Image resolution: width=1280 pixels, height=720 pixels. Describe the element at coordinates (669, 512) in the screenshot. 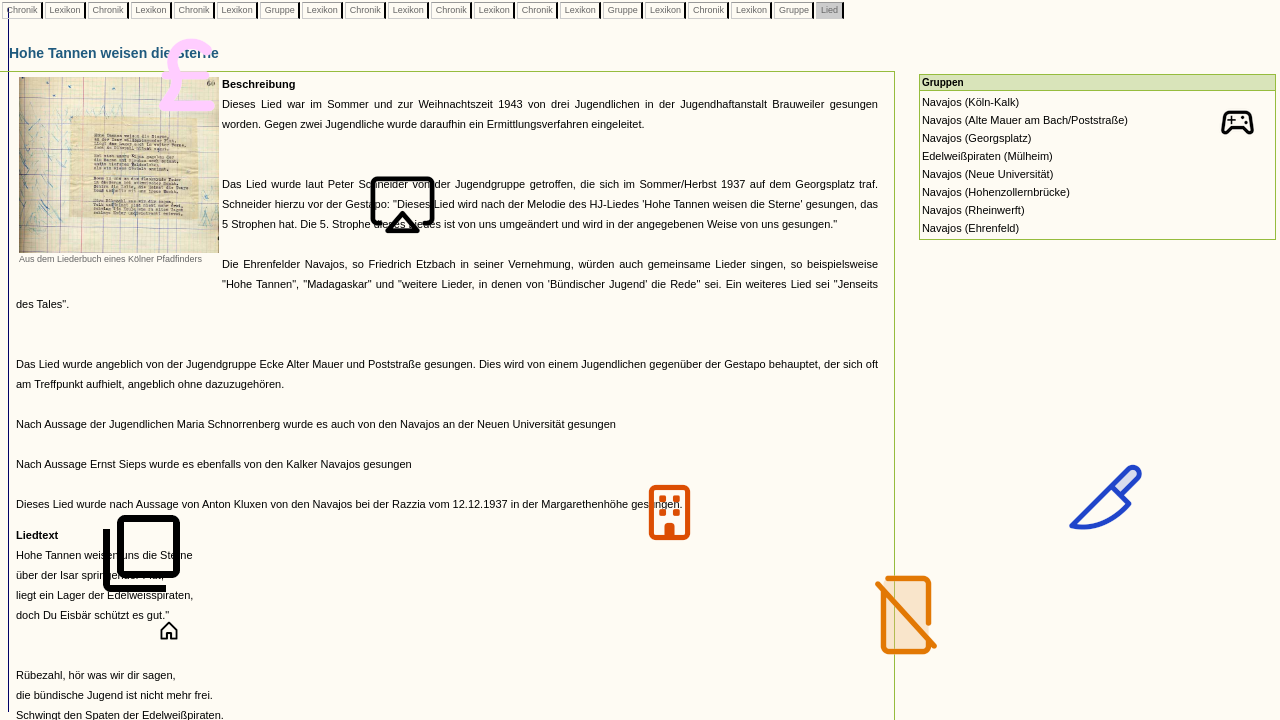

I see `view building or office location` at that location.